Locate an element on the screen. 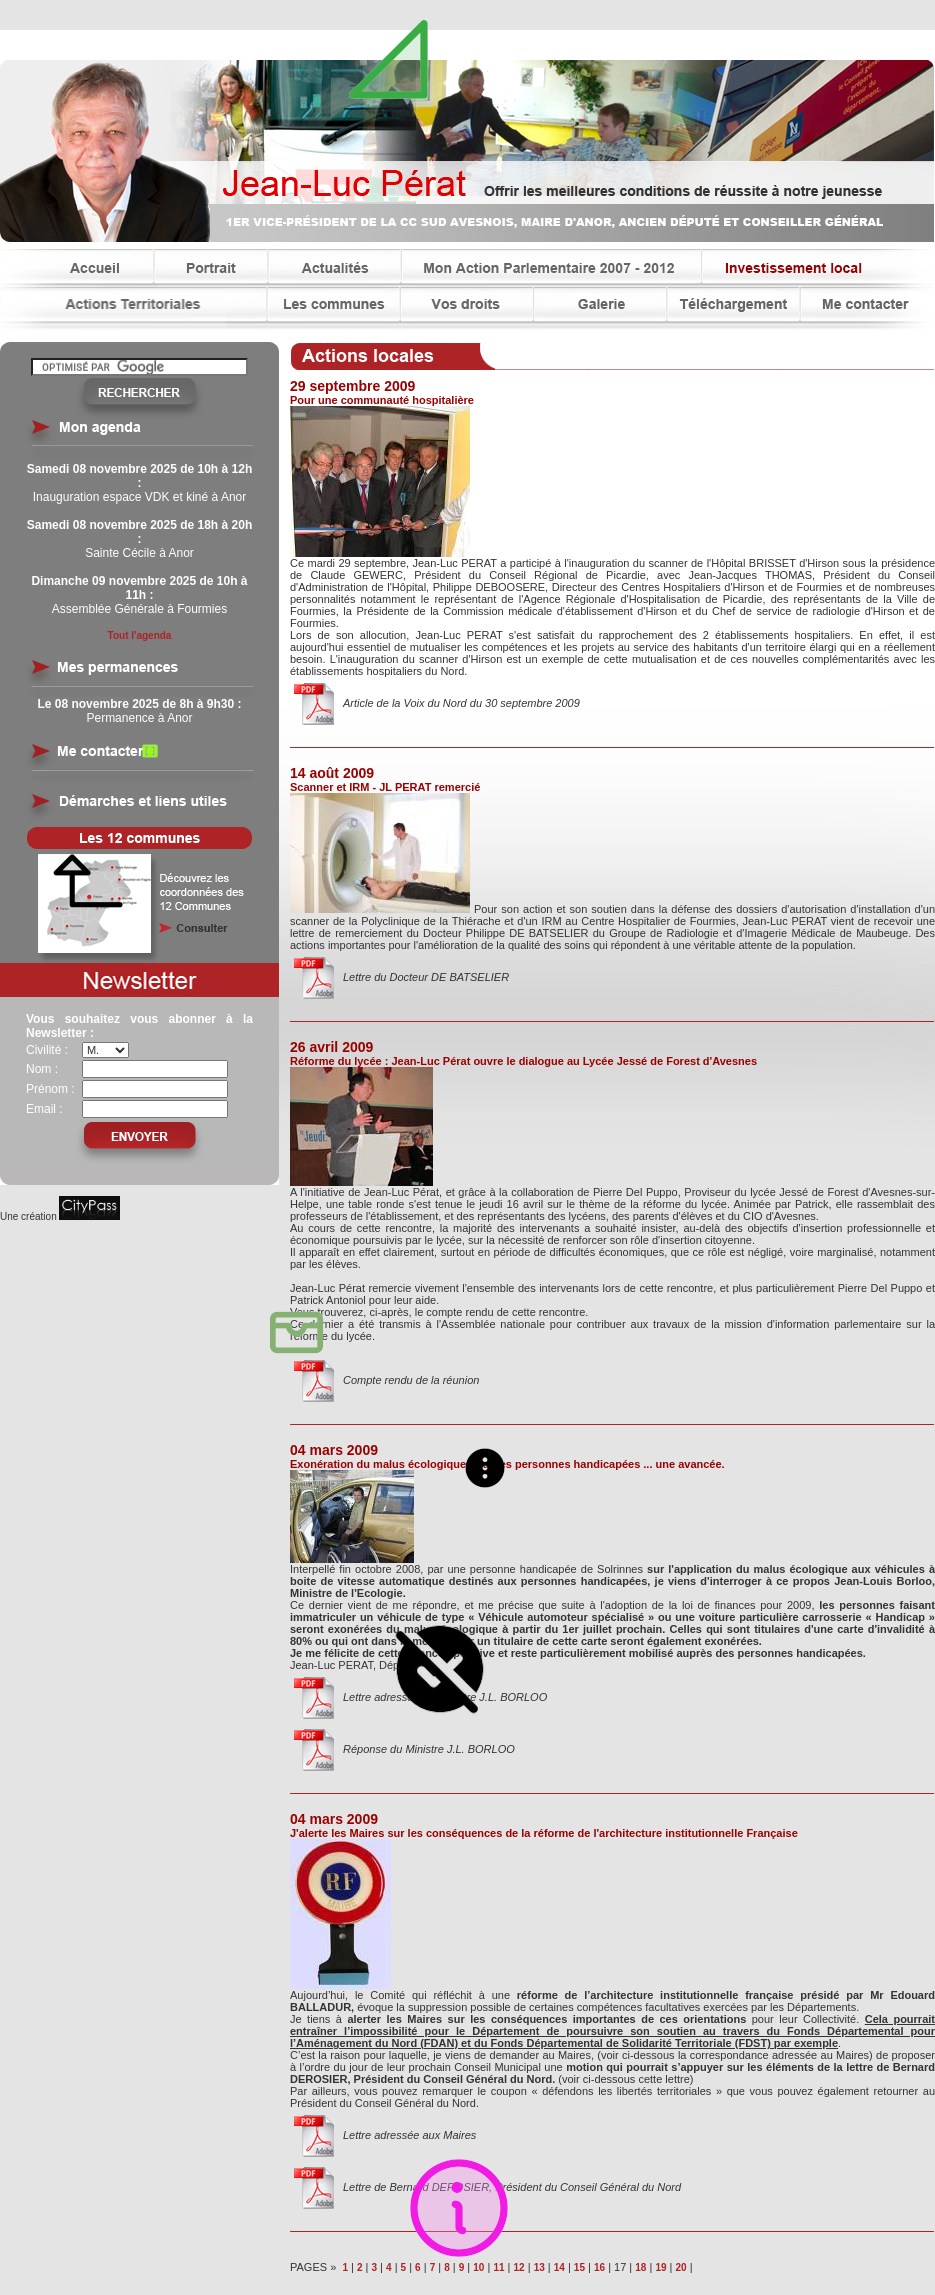 The width and height of the screenshot is (935, 2295). adjust notch or display cutout settings is located at coordinates (394, 65).